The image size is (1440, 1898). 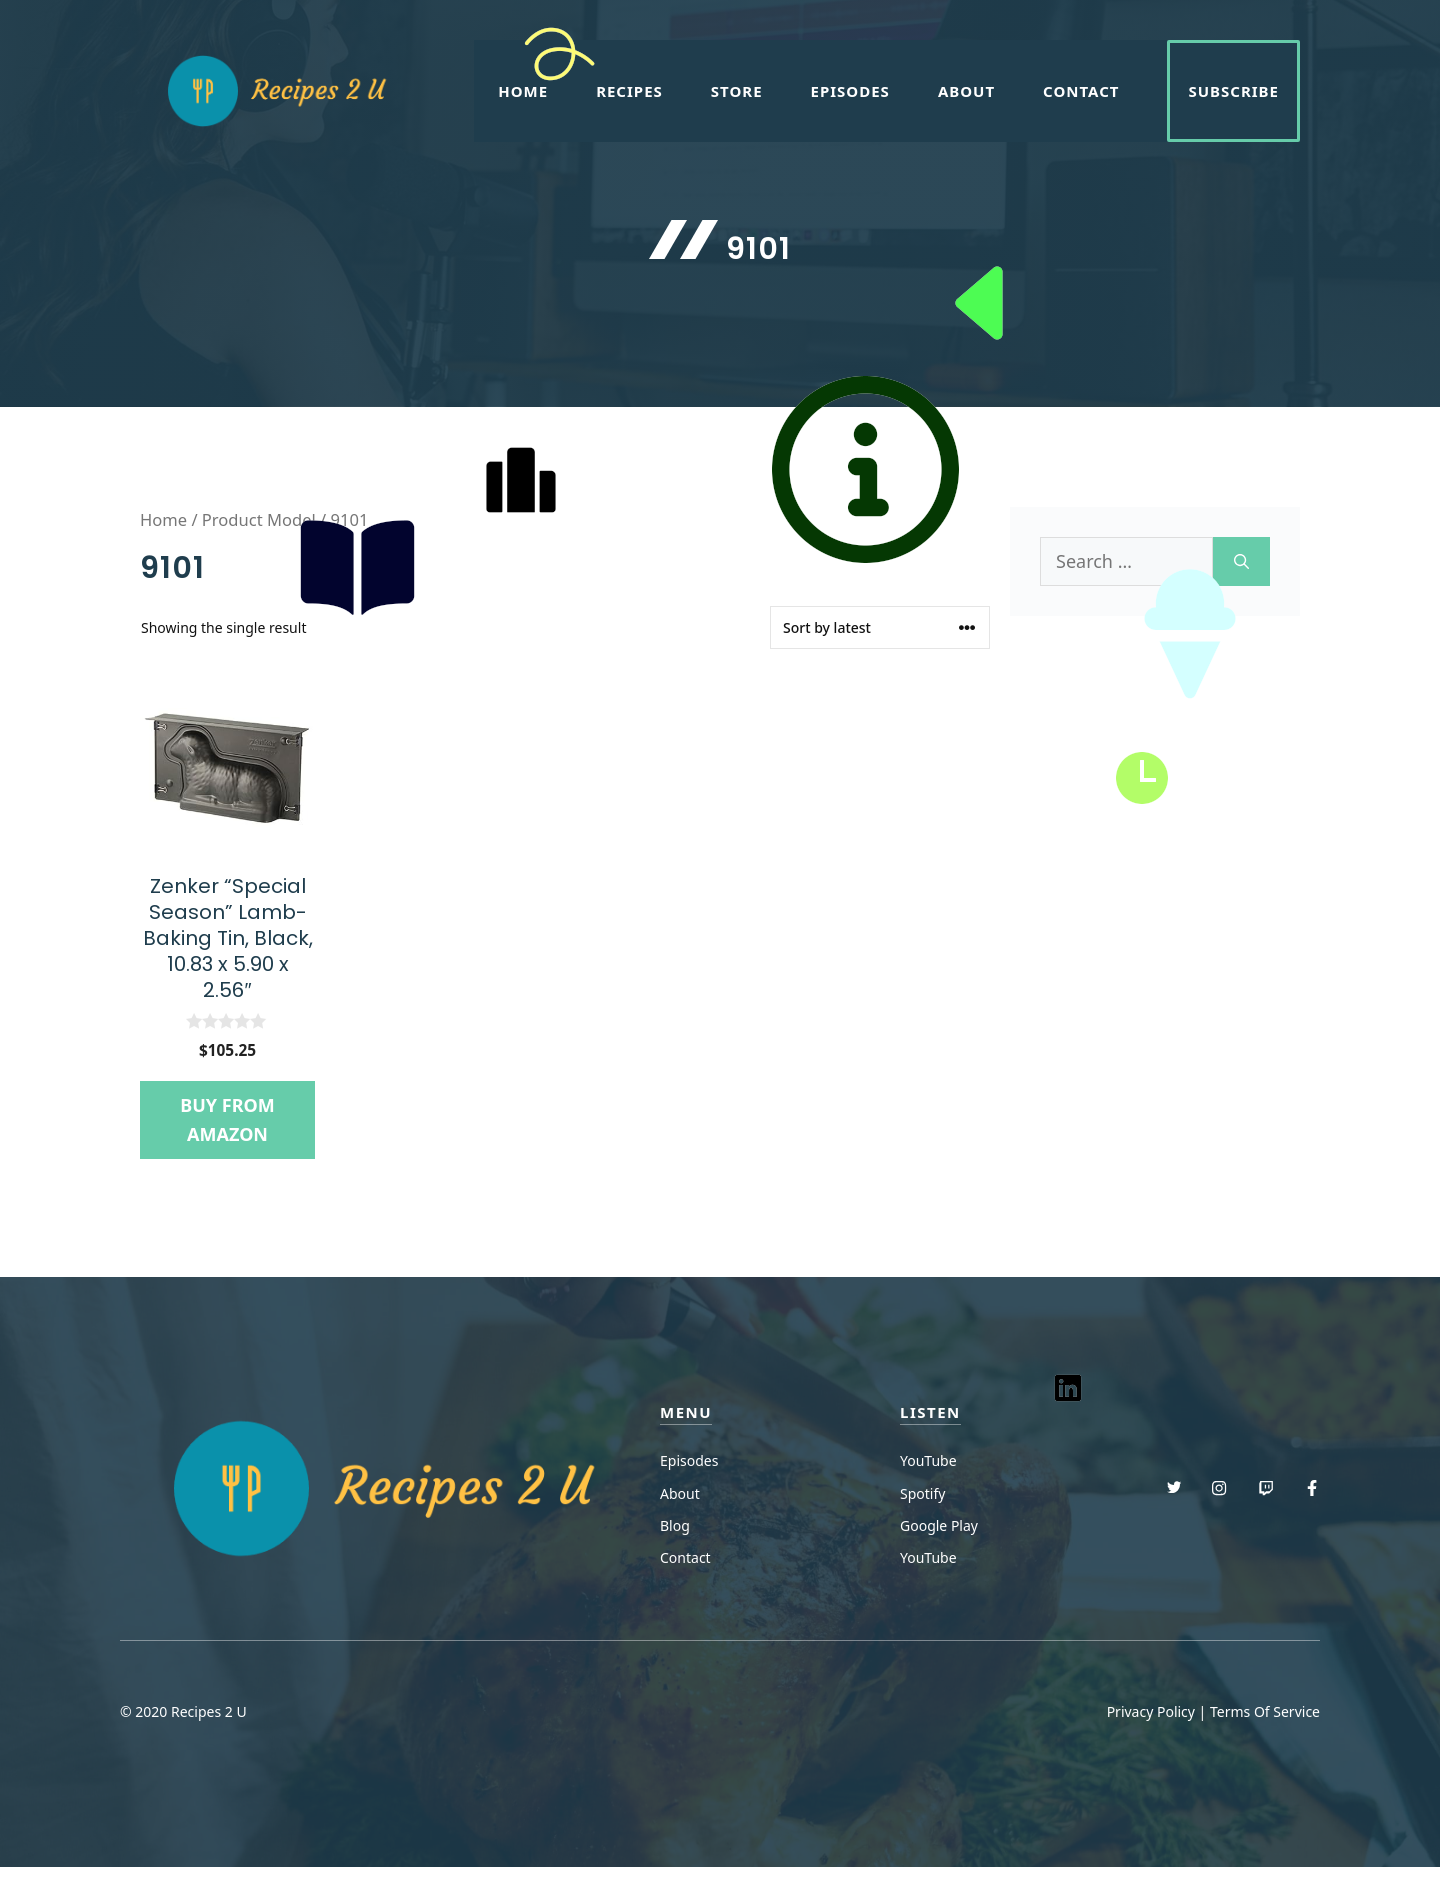 I want to click on view time or clock settings, so click(x=1142, y=778).